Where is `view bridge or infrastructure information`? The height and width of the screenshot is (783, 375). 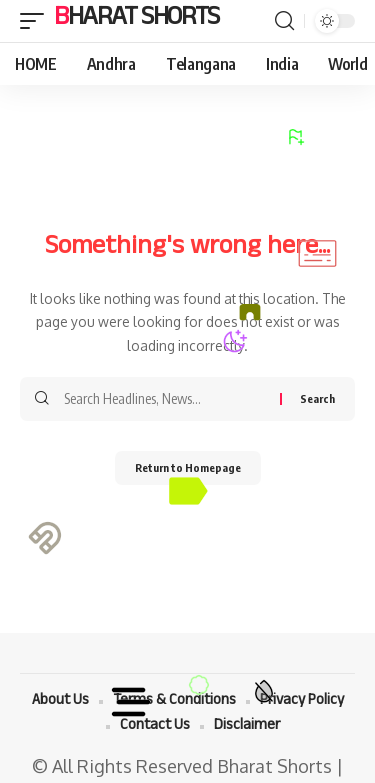 view bridge or infrastructure information is located at coordinates (250, 311).